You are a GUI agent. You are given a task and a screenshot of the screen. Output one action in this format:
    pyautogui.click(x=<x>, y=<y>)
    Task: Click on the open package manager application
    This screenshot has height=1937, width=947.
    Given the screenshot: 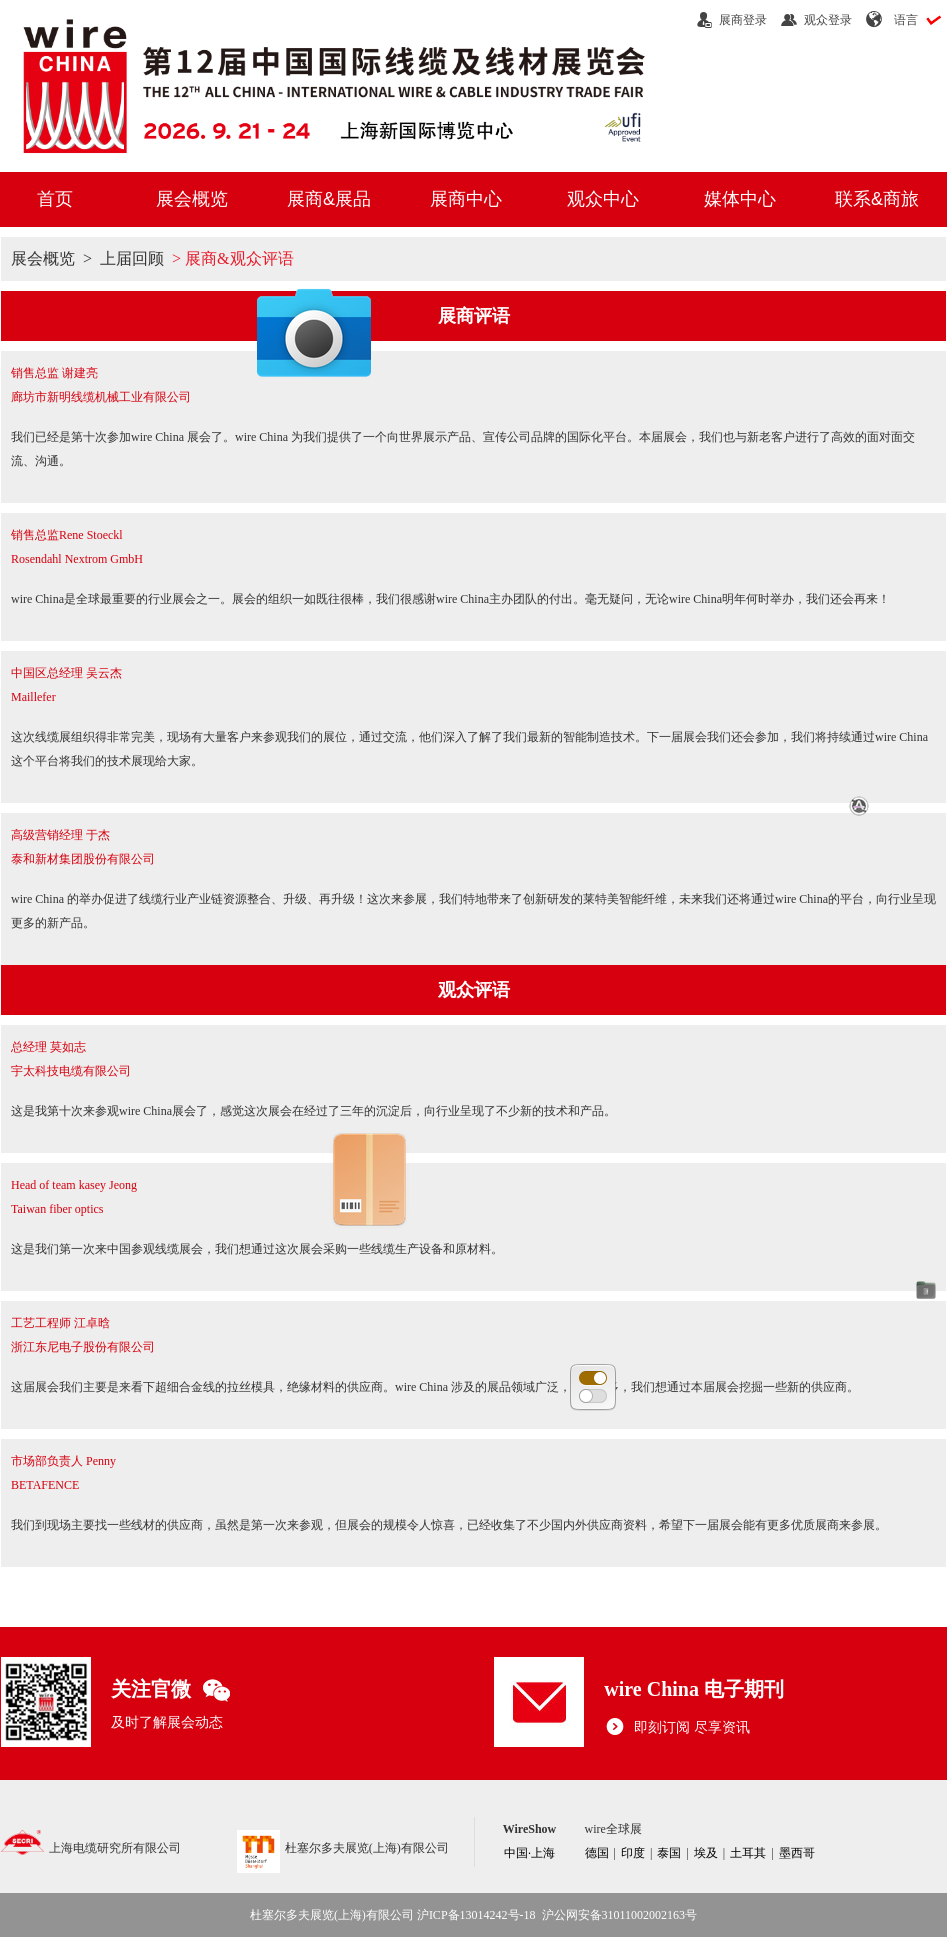 What is the action you would take?
    pyautogui.click(x=369, y=1179)
    